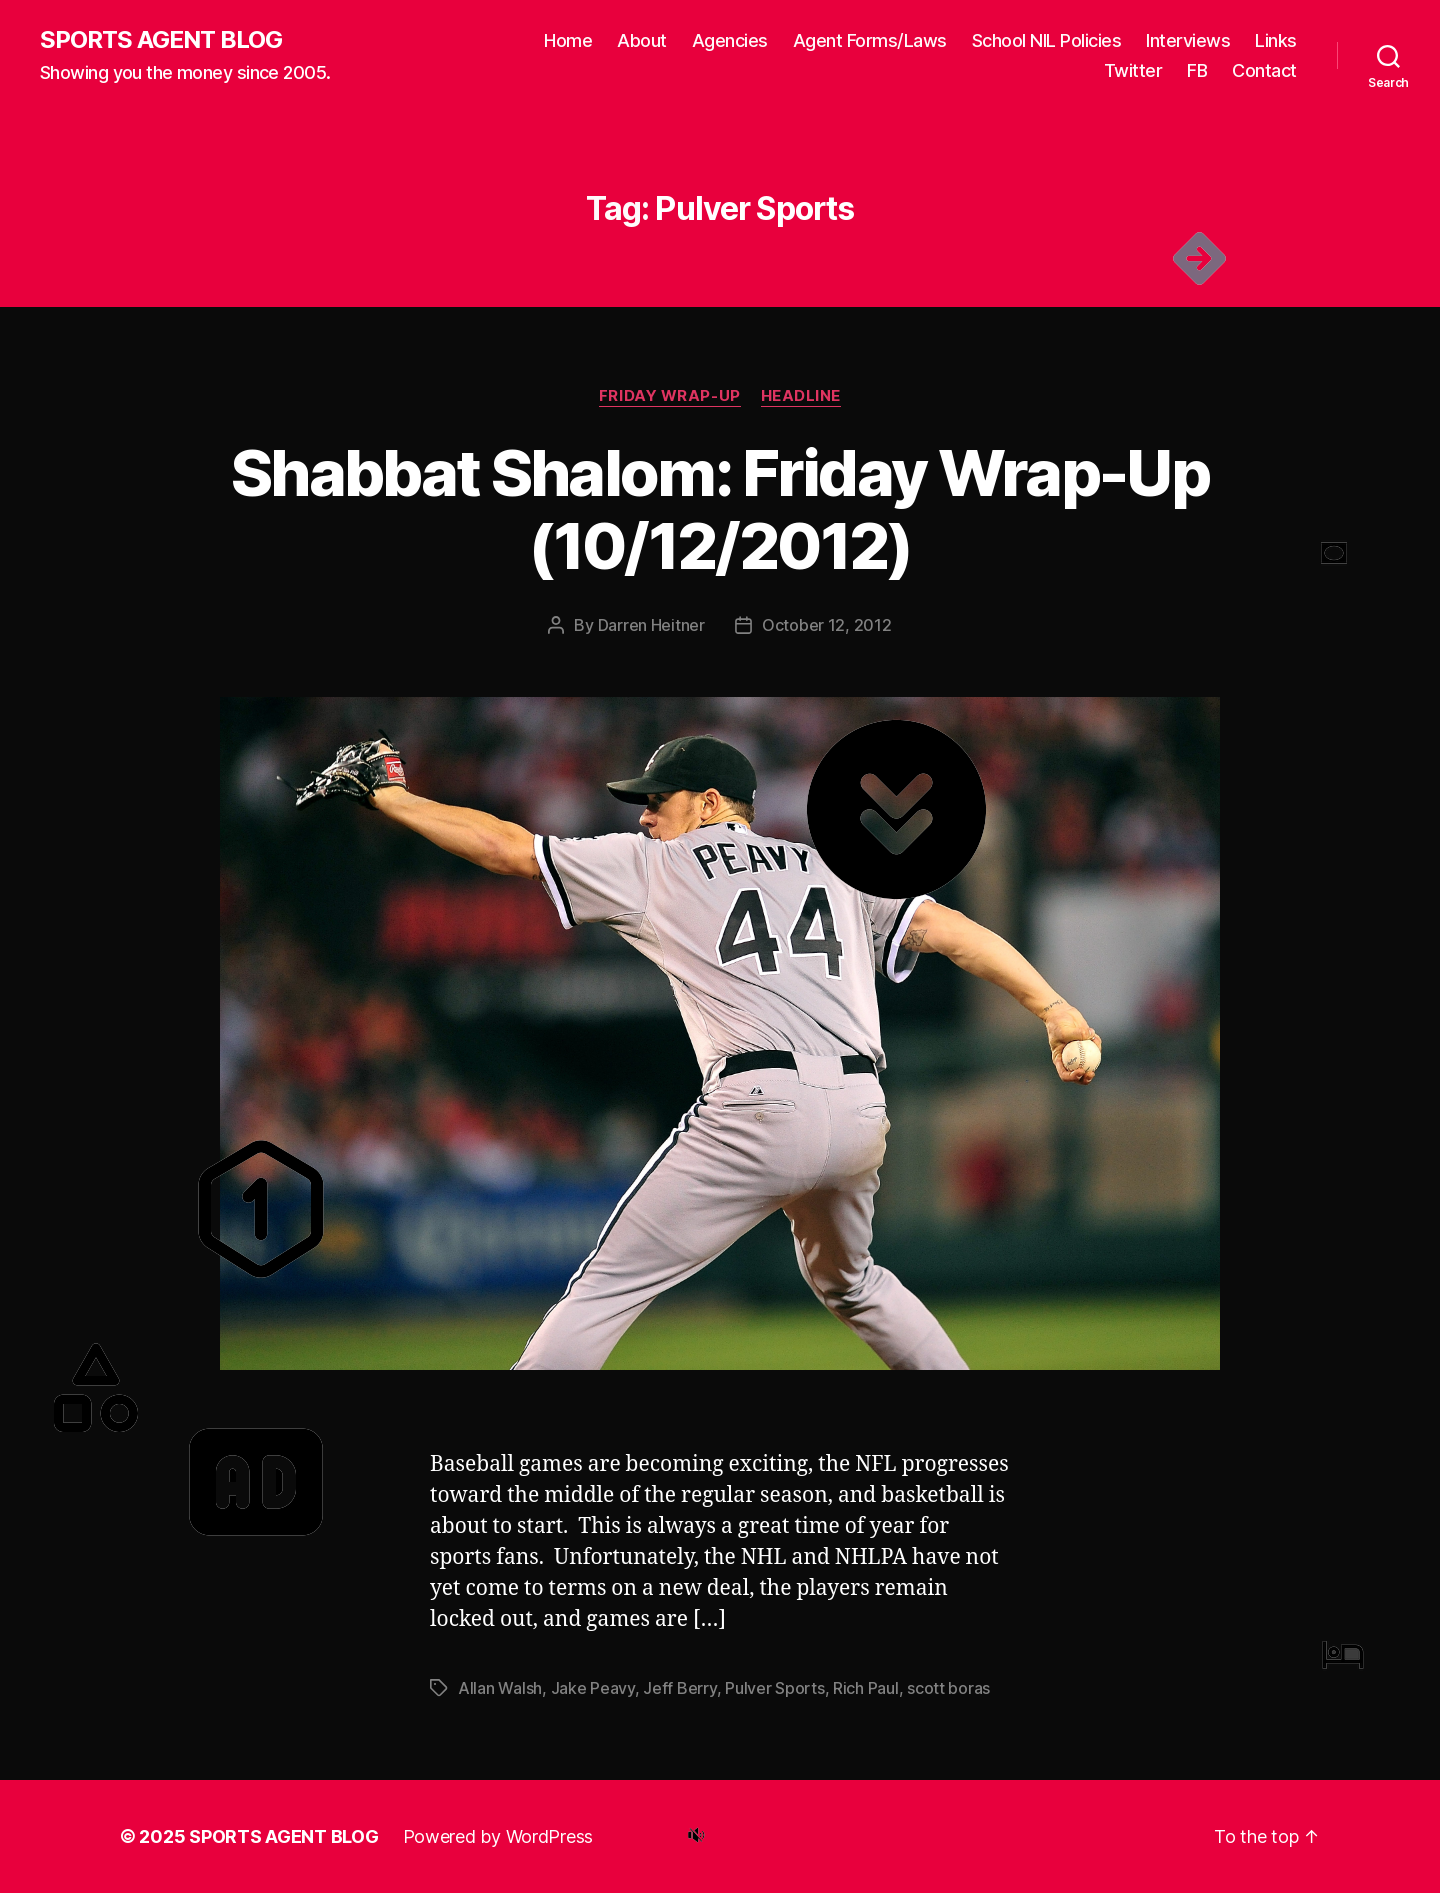 This screenshot has height=1893, width=1440. I want to click on indicates step one in a multi-step process, so click(261, 1209).